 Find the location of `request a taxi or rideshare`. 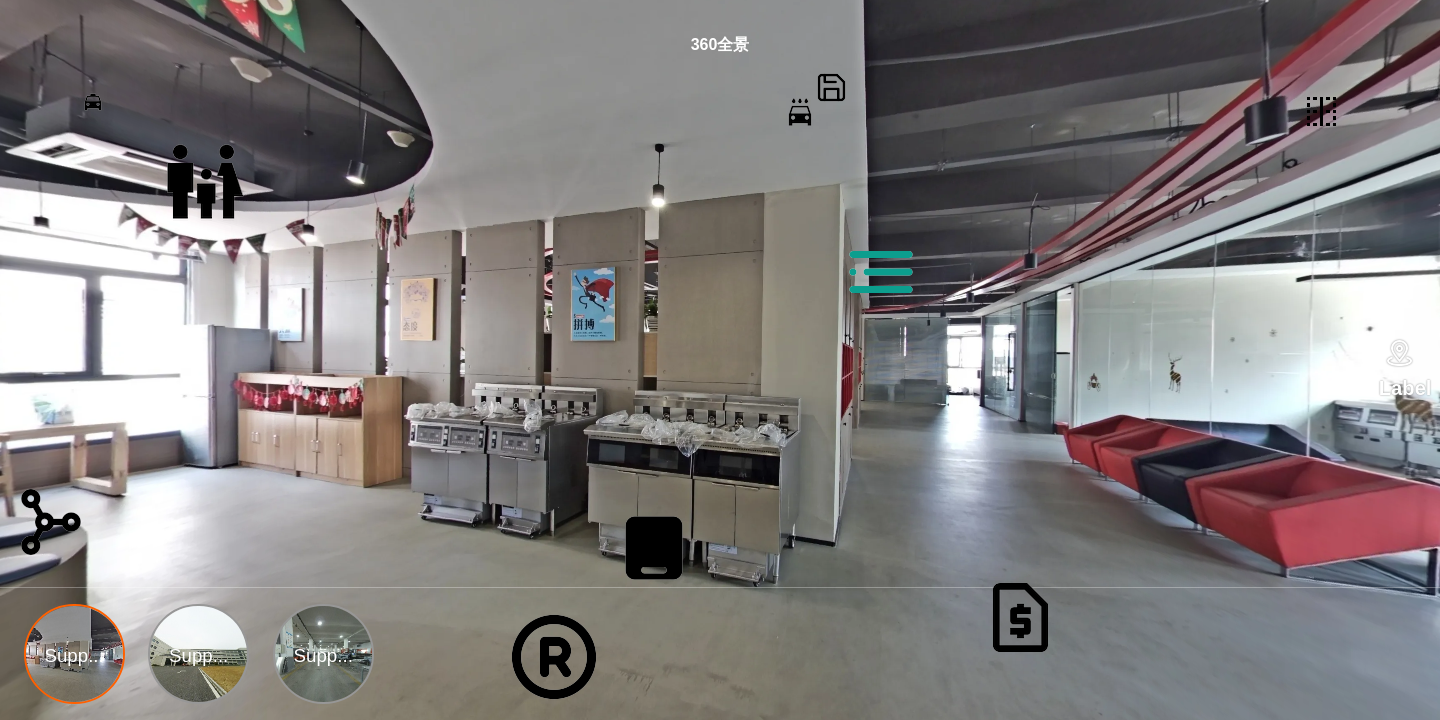

request a taxi or rideshare is located at coordinates (93, 102).